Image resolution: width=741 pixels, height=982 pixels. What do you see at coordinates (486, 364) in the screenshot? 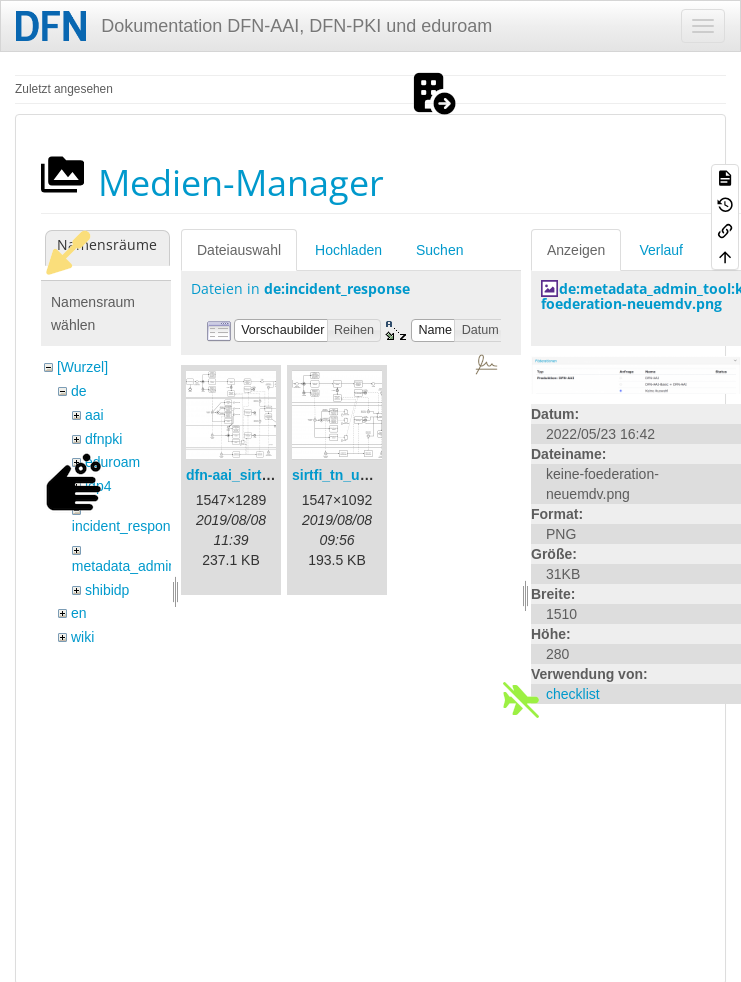
I see `add your signature to a document` at bounding box center [486, 364].